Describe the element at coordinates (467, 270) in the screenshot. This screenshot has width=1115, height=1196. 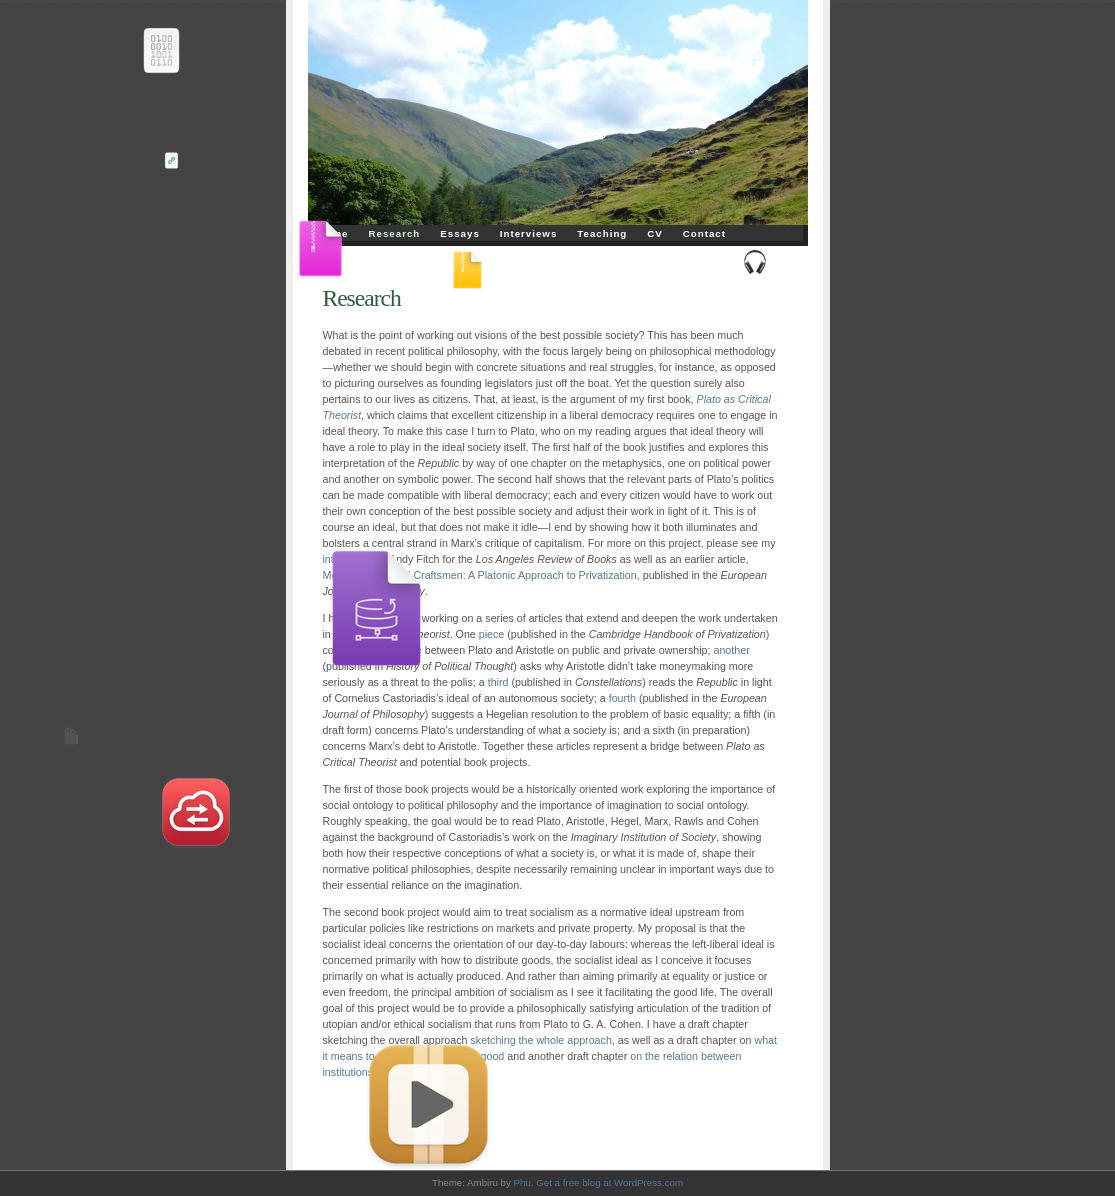
I see `a compressed gzip archive file` at that location.